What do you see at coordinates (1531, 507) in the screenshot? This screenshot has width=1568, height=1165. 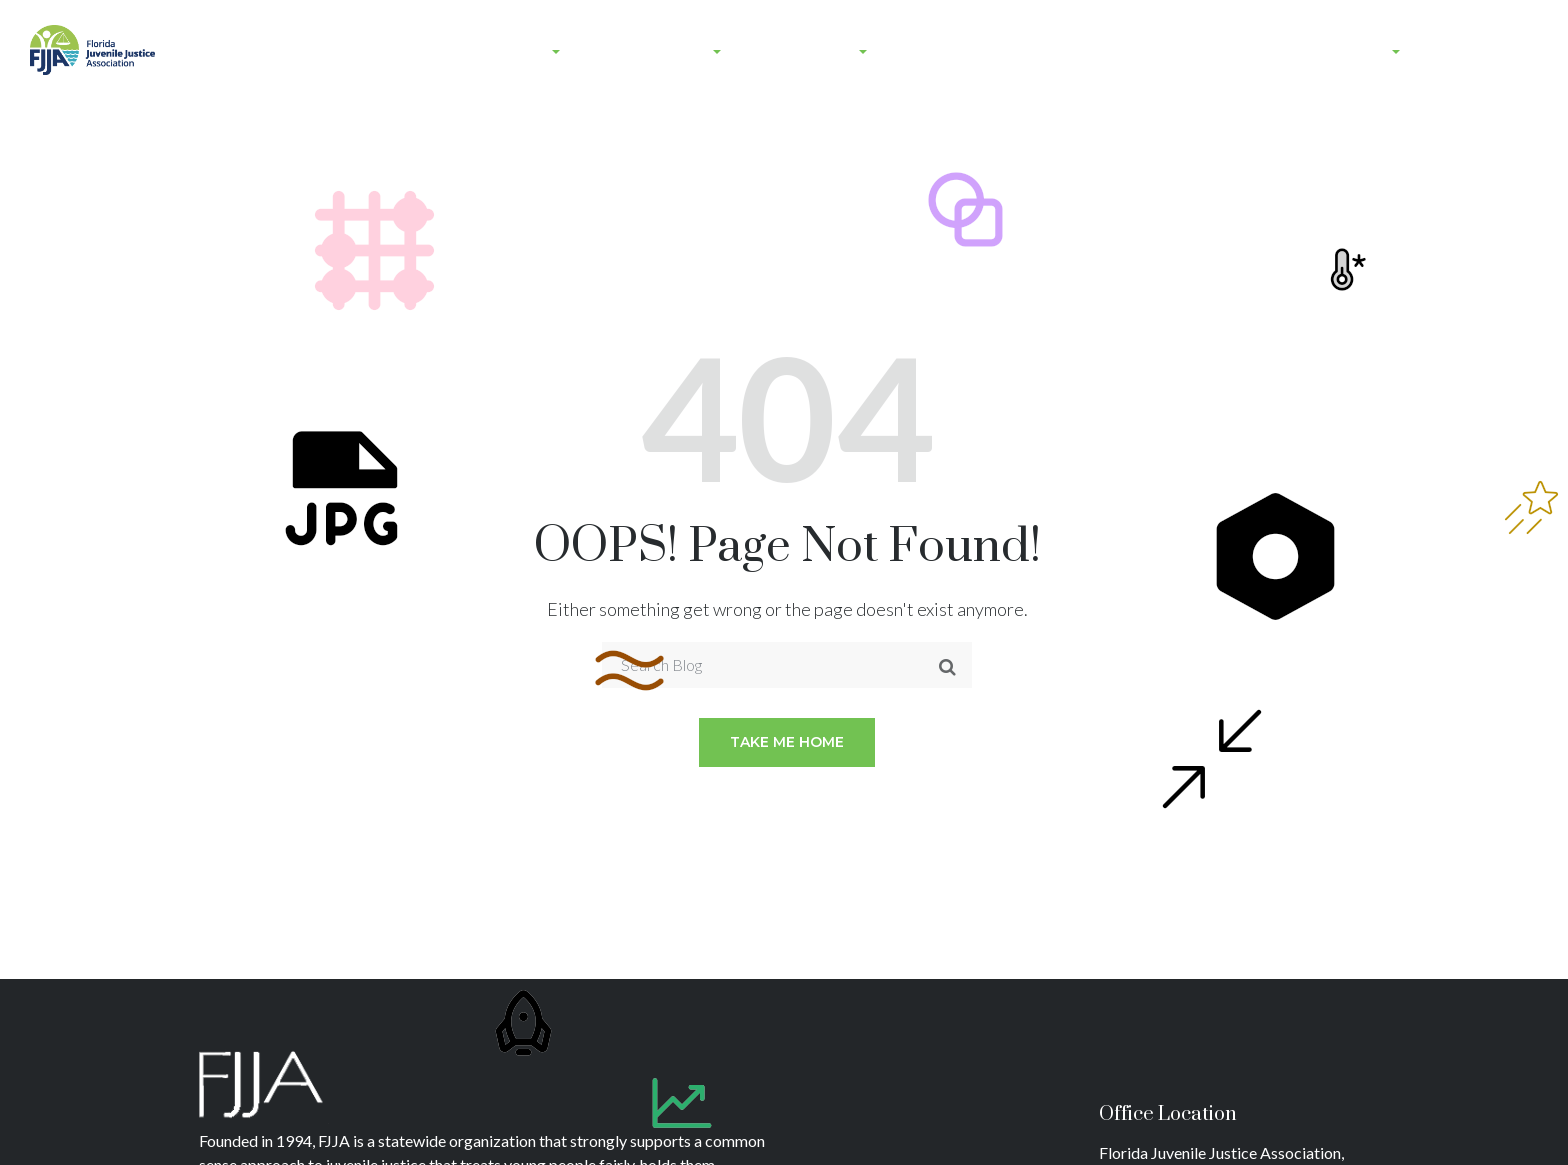 I see `add to favorites or wishlist` at bounding box center [1531, 507].